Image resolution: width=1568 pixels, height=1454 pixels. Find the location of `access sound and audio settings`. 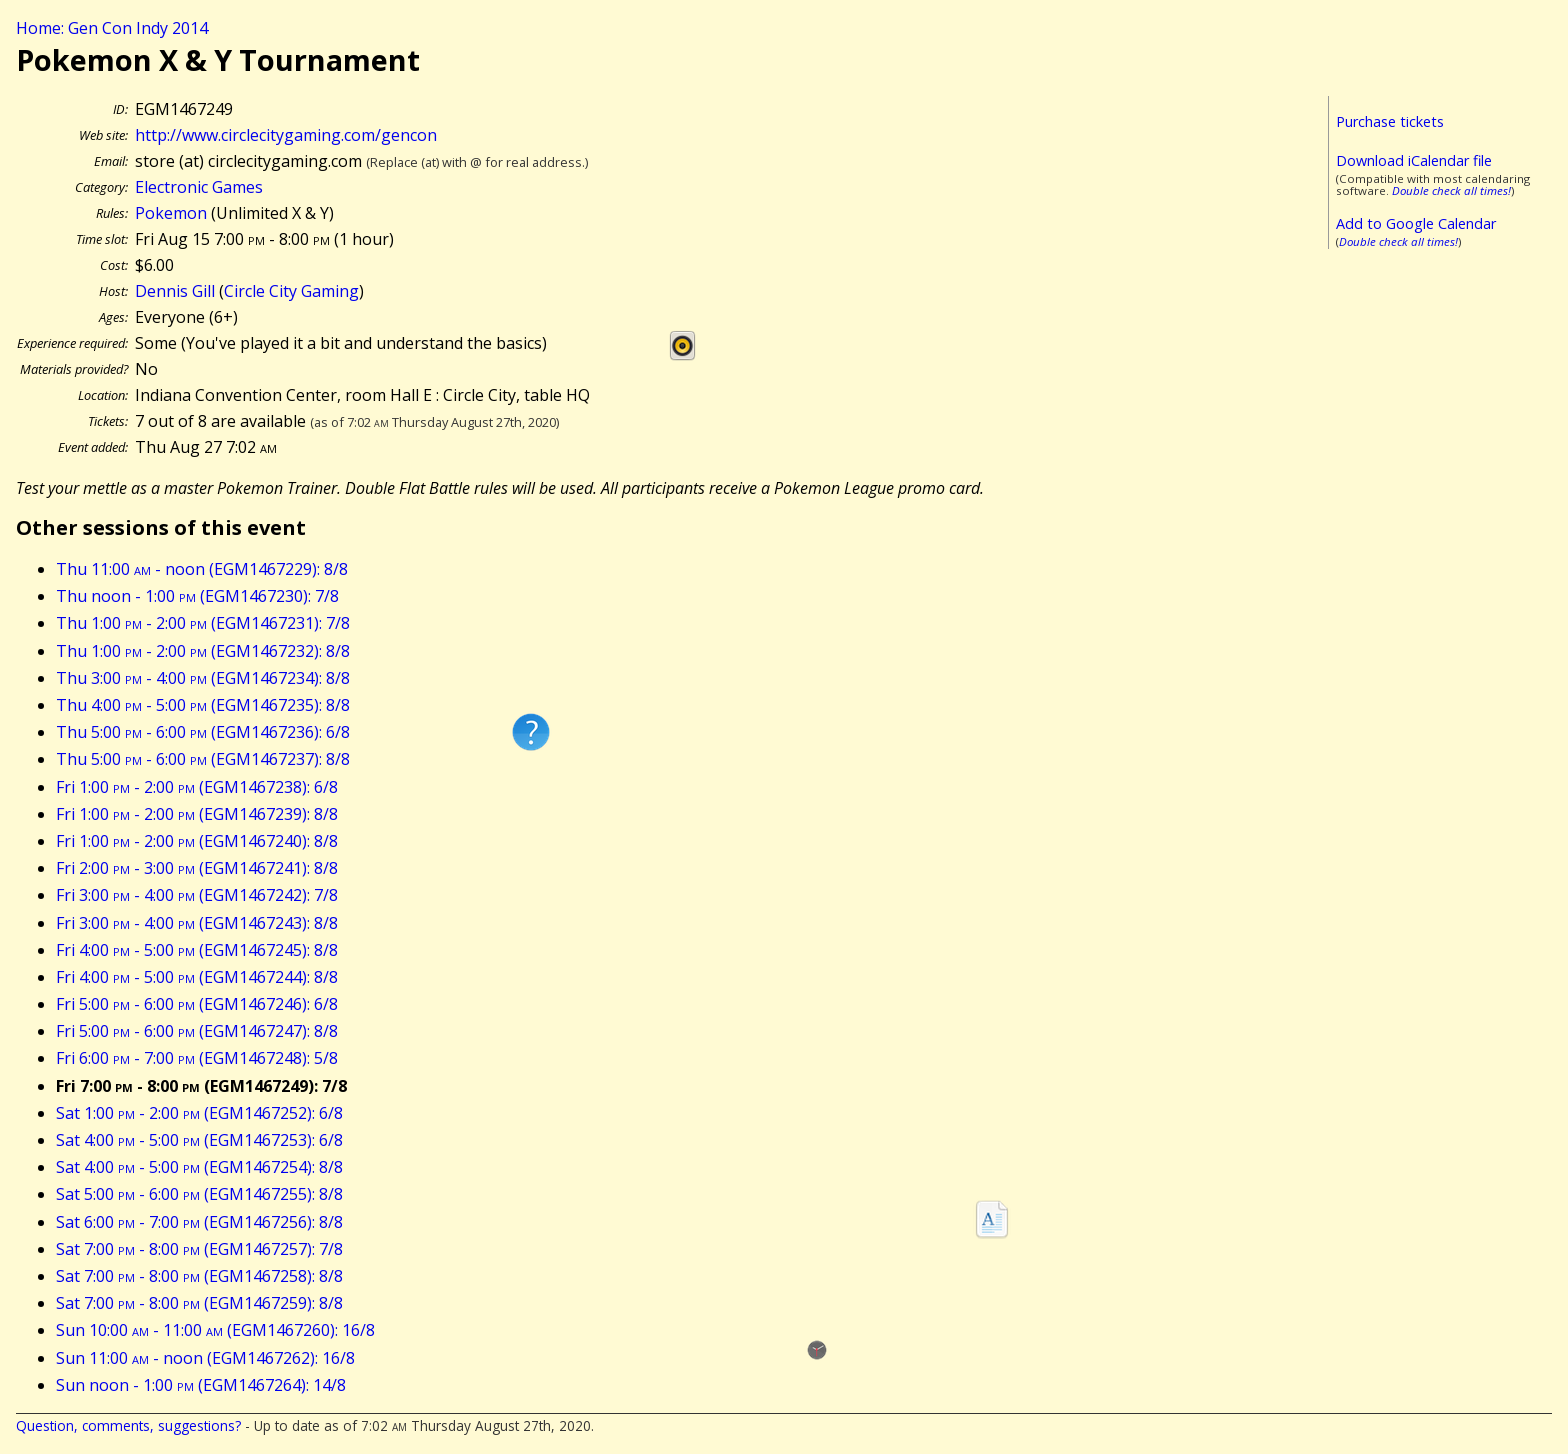

access sound and audio settings is located at coordinates (682, 345).